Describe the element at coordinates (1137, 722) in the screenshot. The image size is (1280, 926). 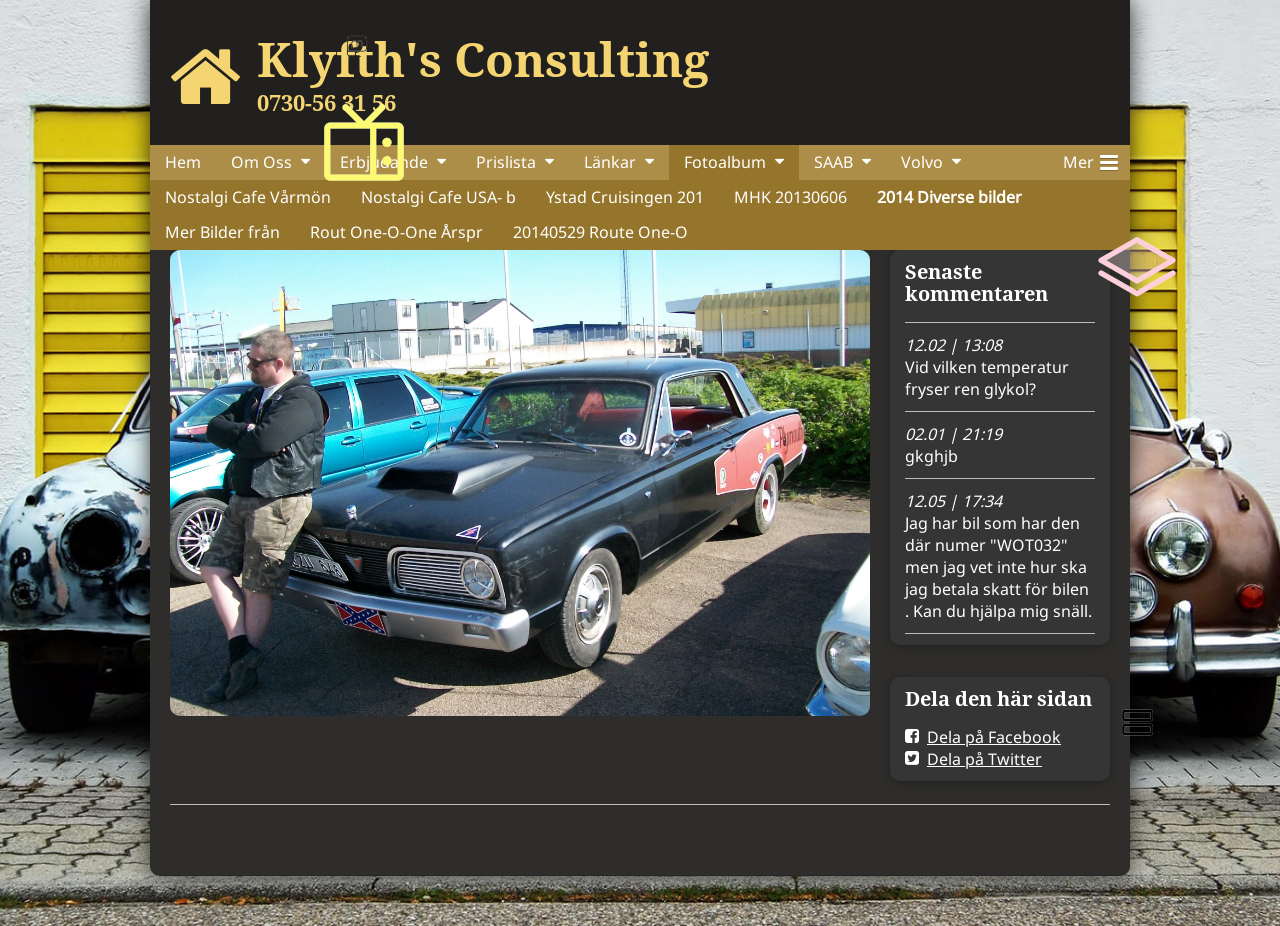
I see `switch to row view layout` at that location.